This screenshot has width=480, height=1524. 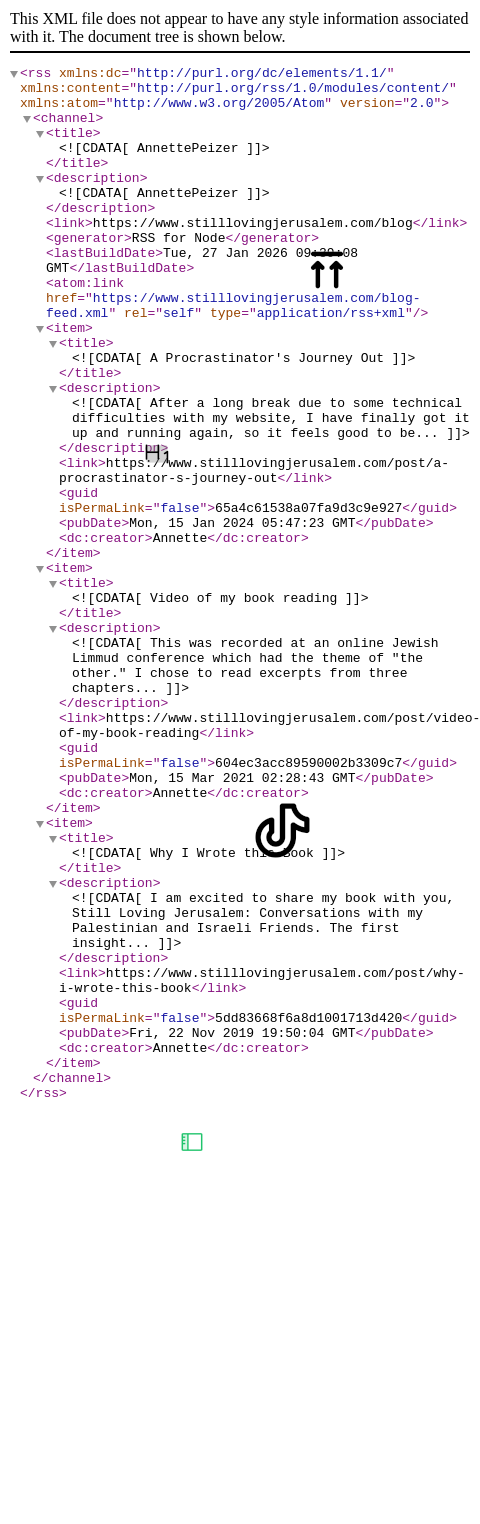 I want to click on upload multiple files, so click(x=327, y=270).